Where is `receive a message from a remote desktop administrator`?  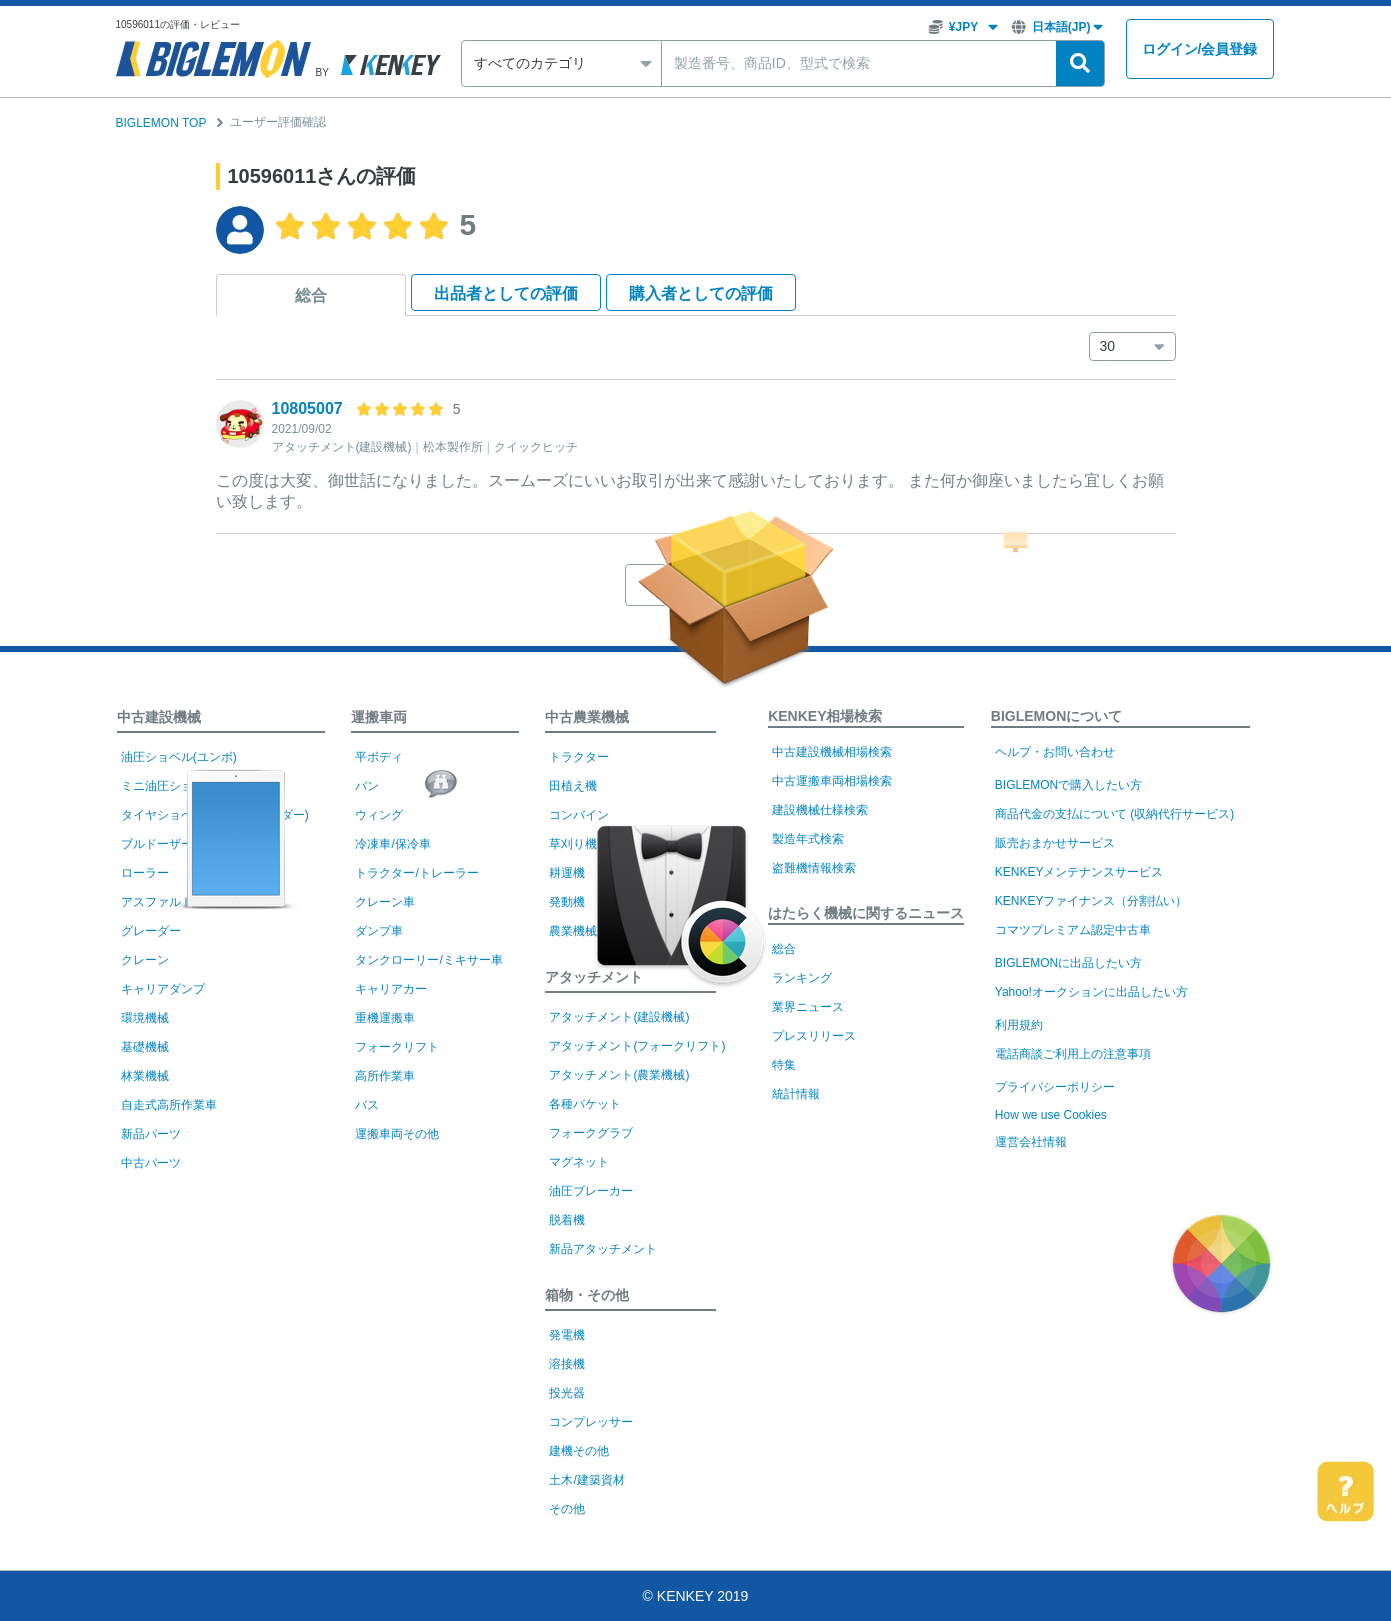 receive a message from a remote desktop administrator is located at coordinates (441, 787).